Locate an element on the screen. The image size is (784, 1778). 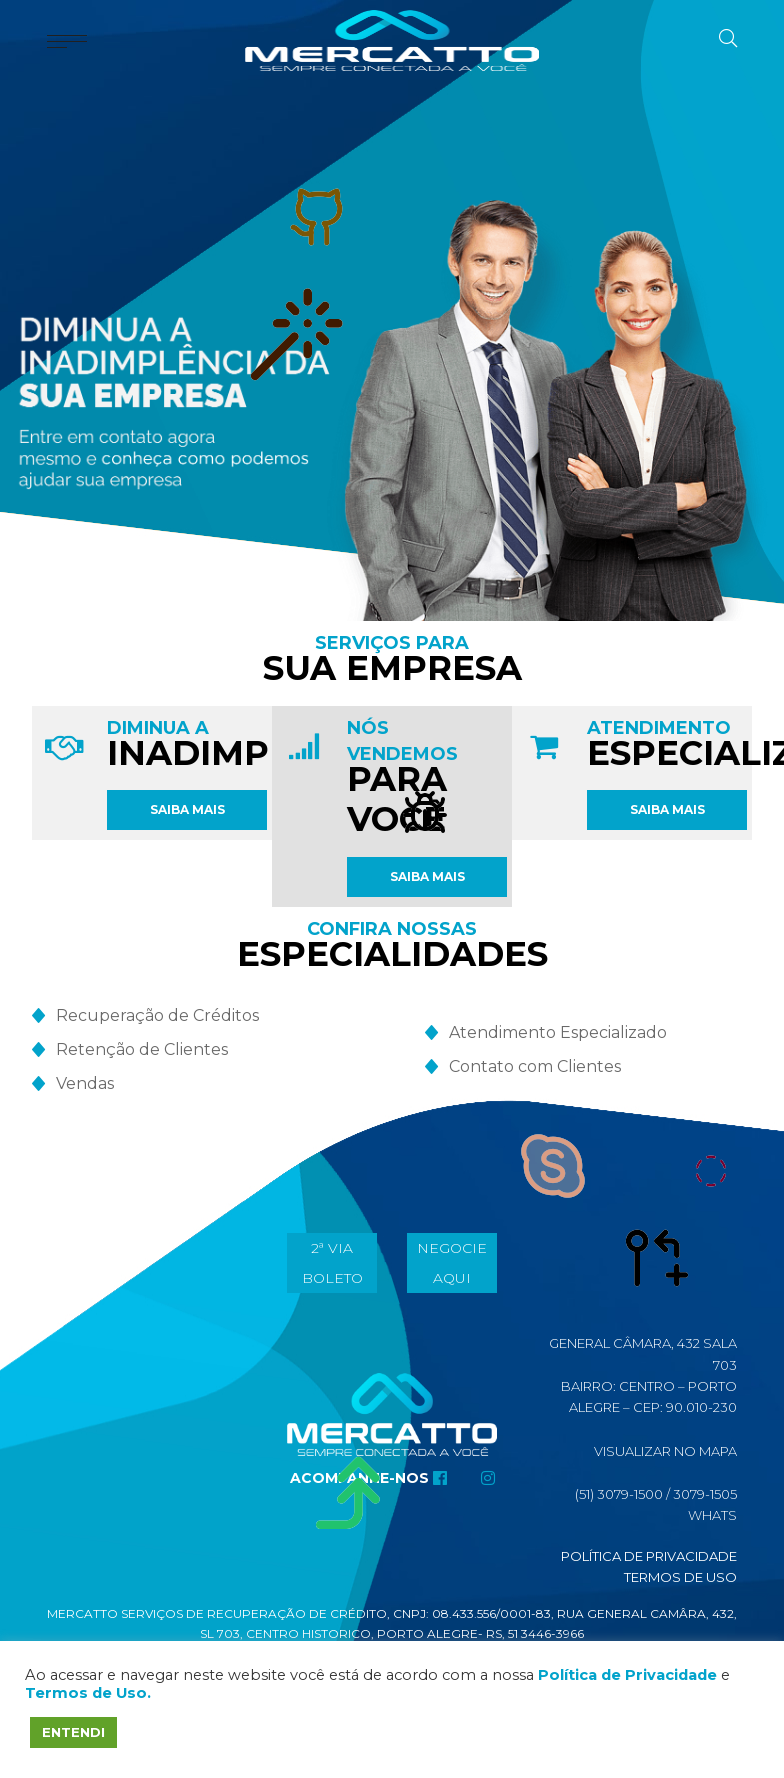
apply magic or auto-enhance effects is located at coordinates (294, 336).